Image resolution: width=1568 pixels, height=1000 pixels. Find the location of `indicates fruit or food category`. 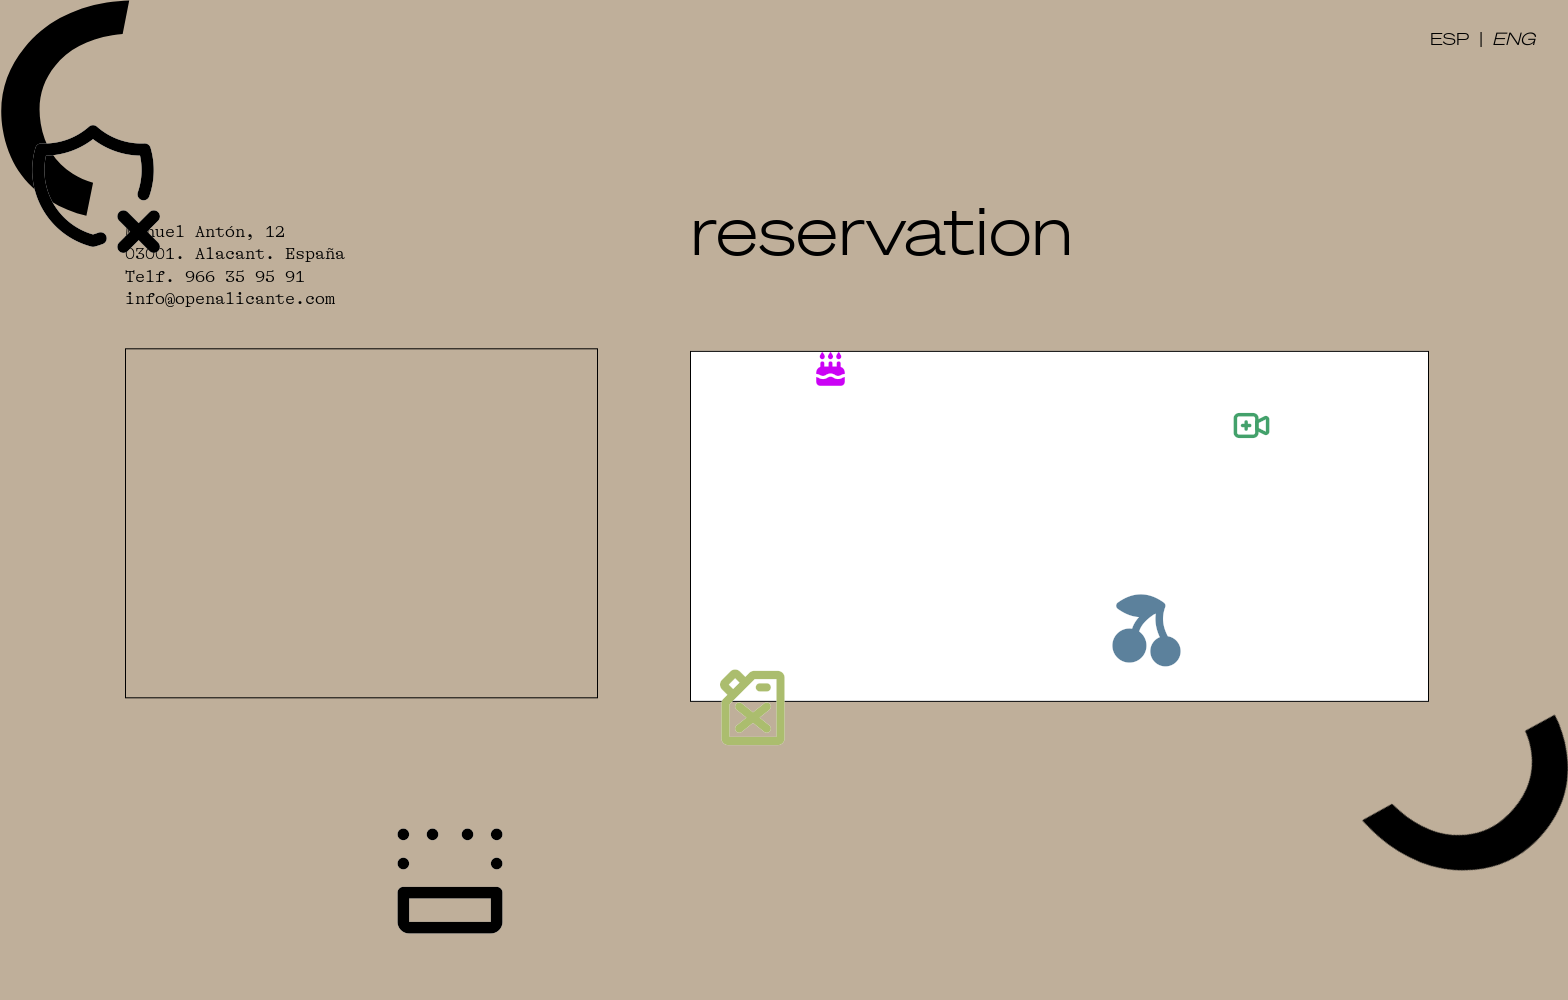

indicates fruit or food category is located at coordinates (1146, 628).